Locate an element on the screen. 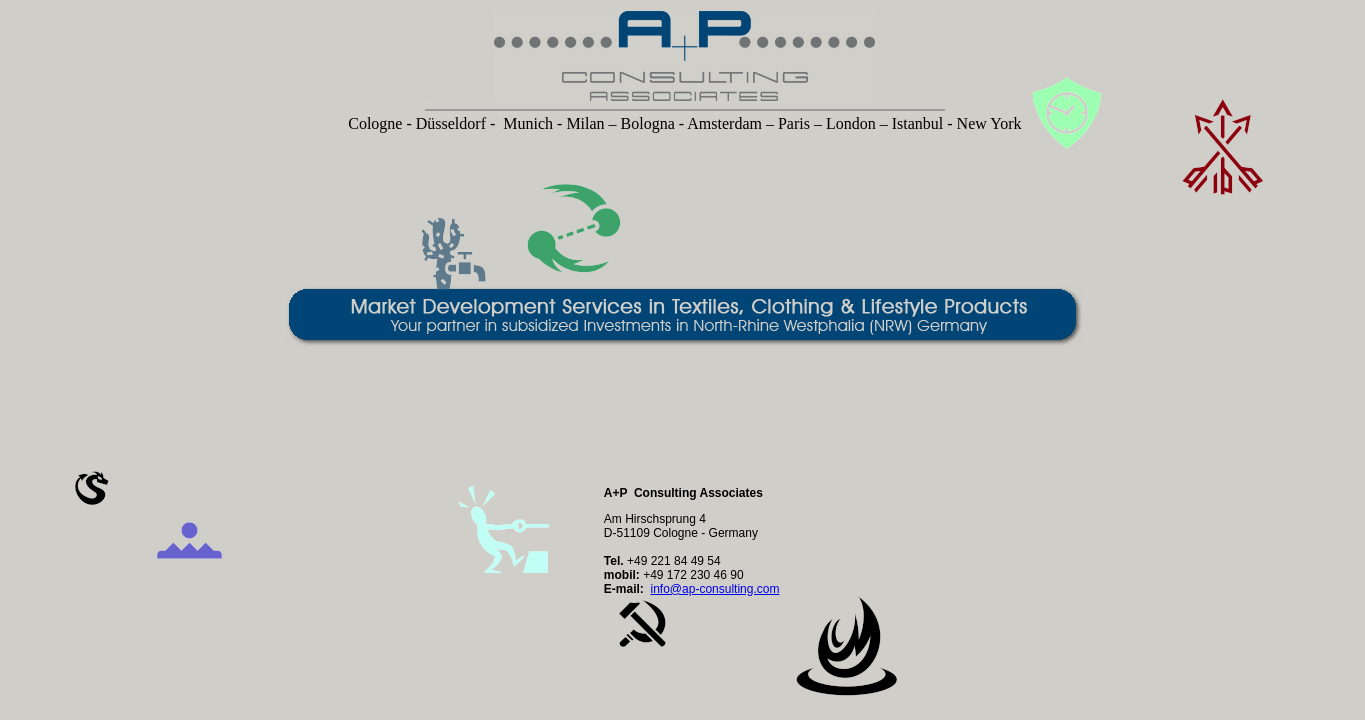 The width and height of the screenshot is (1365, 720). communist or socialist themed content or game faction is located at coordinates (642, 623).